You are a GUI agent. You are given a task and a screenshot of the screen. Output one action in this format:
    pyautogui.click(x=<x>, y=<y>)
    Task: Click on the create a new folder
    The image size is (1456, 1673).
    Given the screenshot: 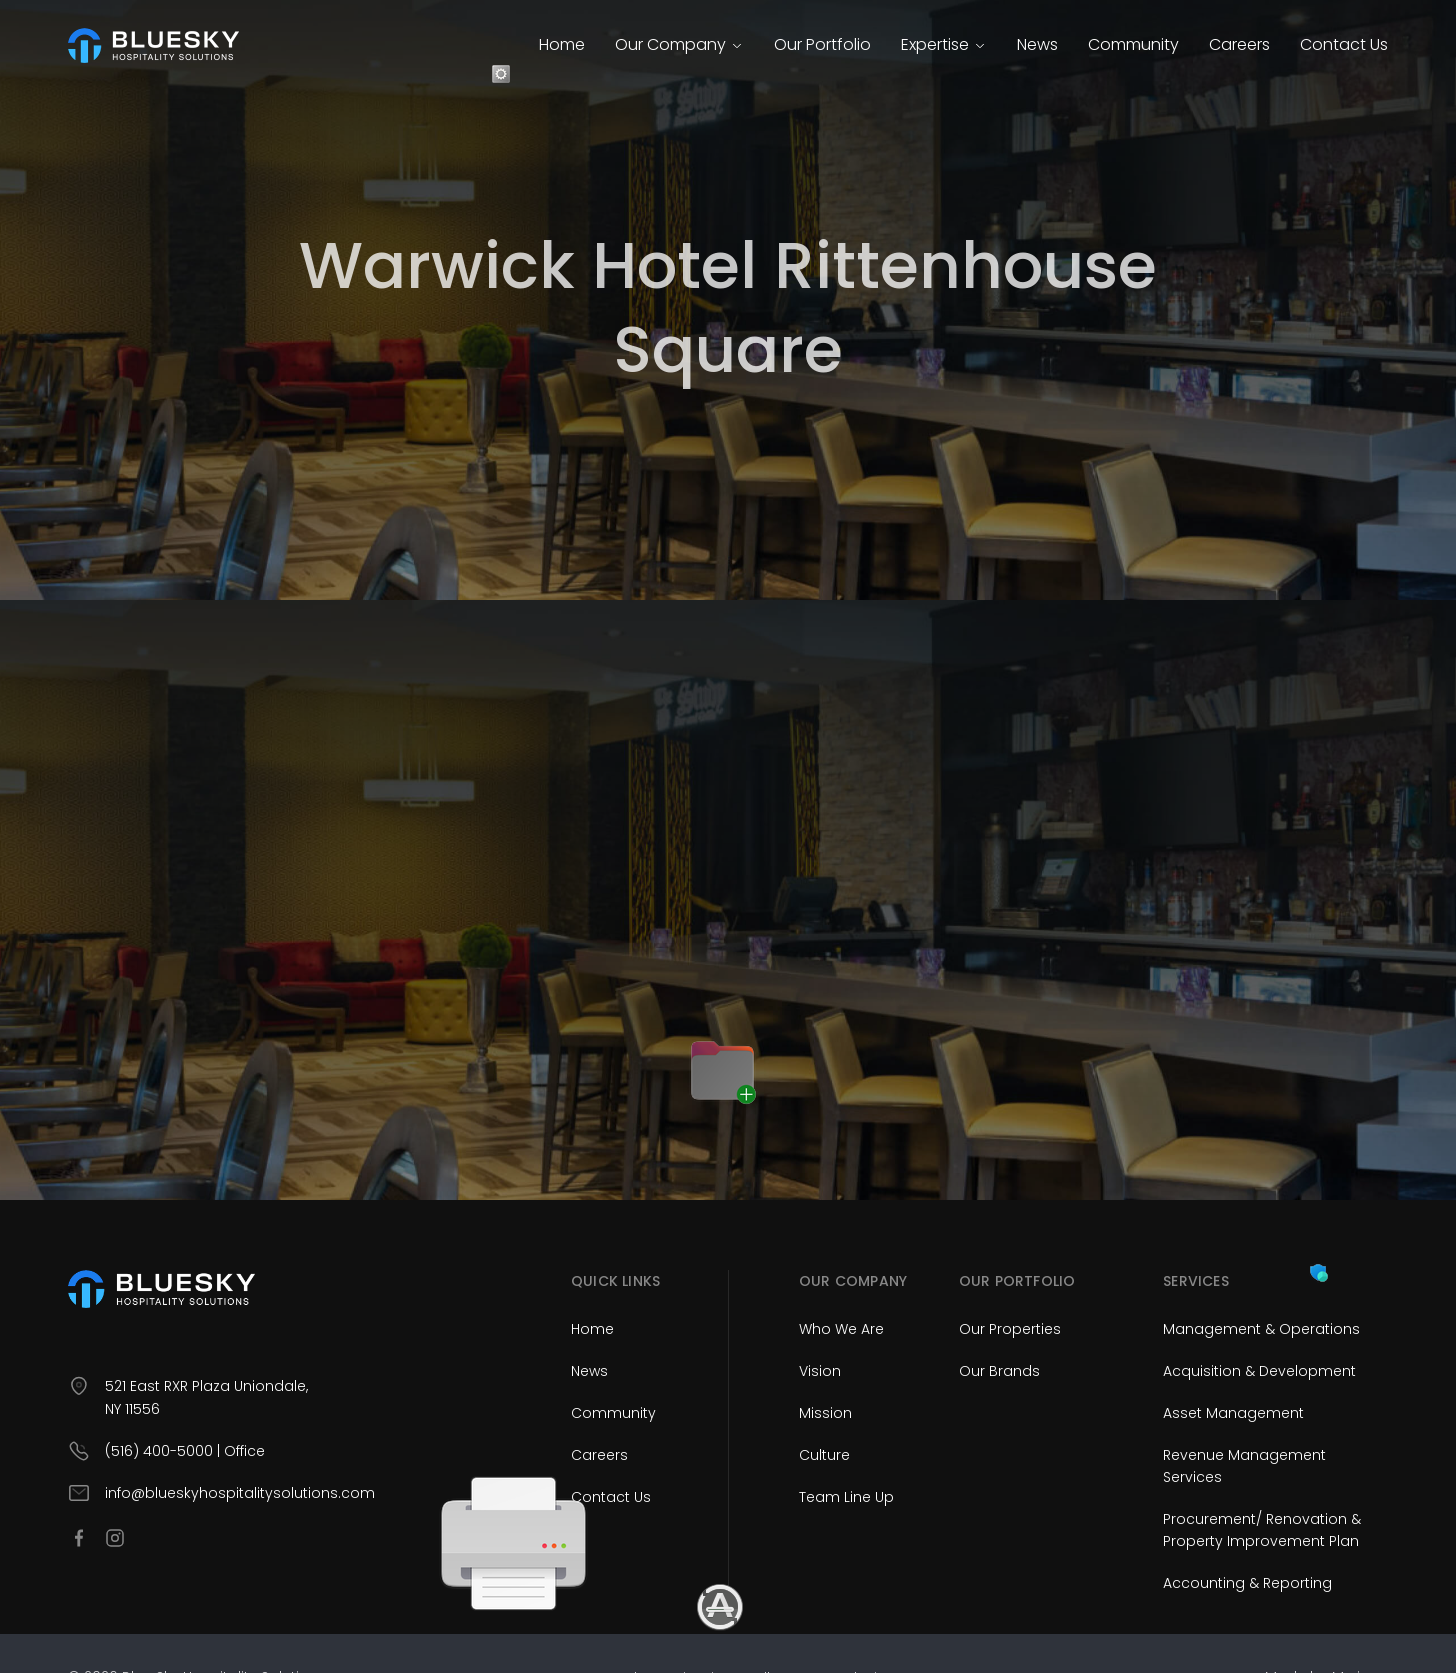 What is the action you would take?
    pyautogui.click(x=722, y=1070)
    